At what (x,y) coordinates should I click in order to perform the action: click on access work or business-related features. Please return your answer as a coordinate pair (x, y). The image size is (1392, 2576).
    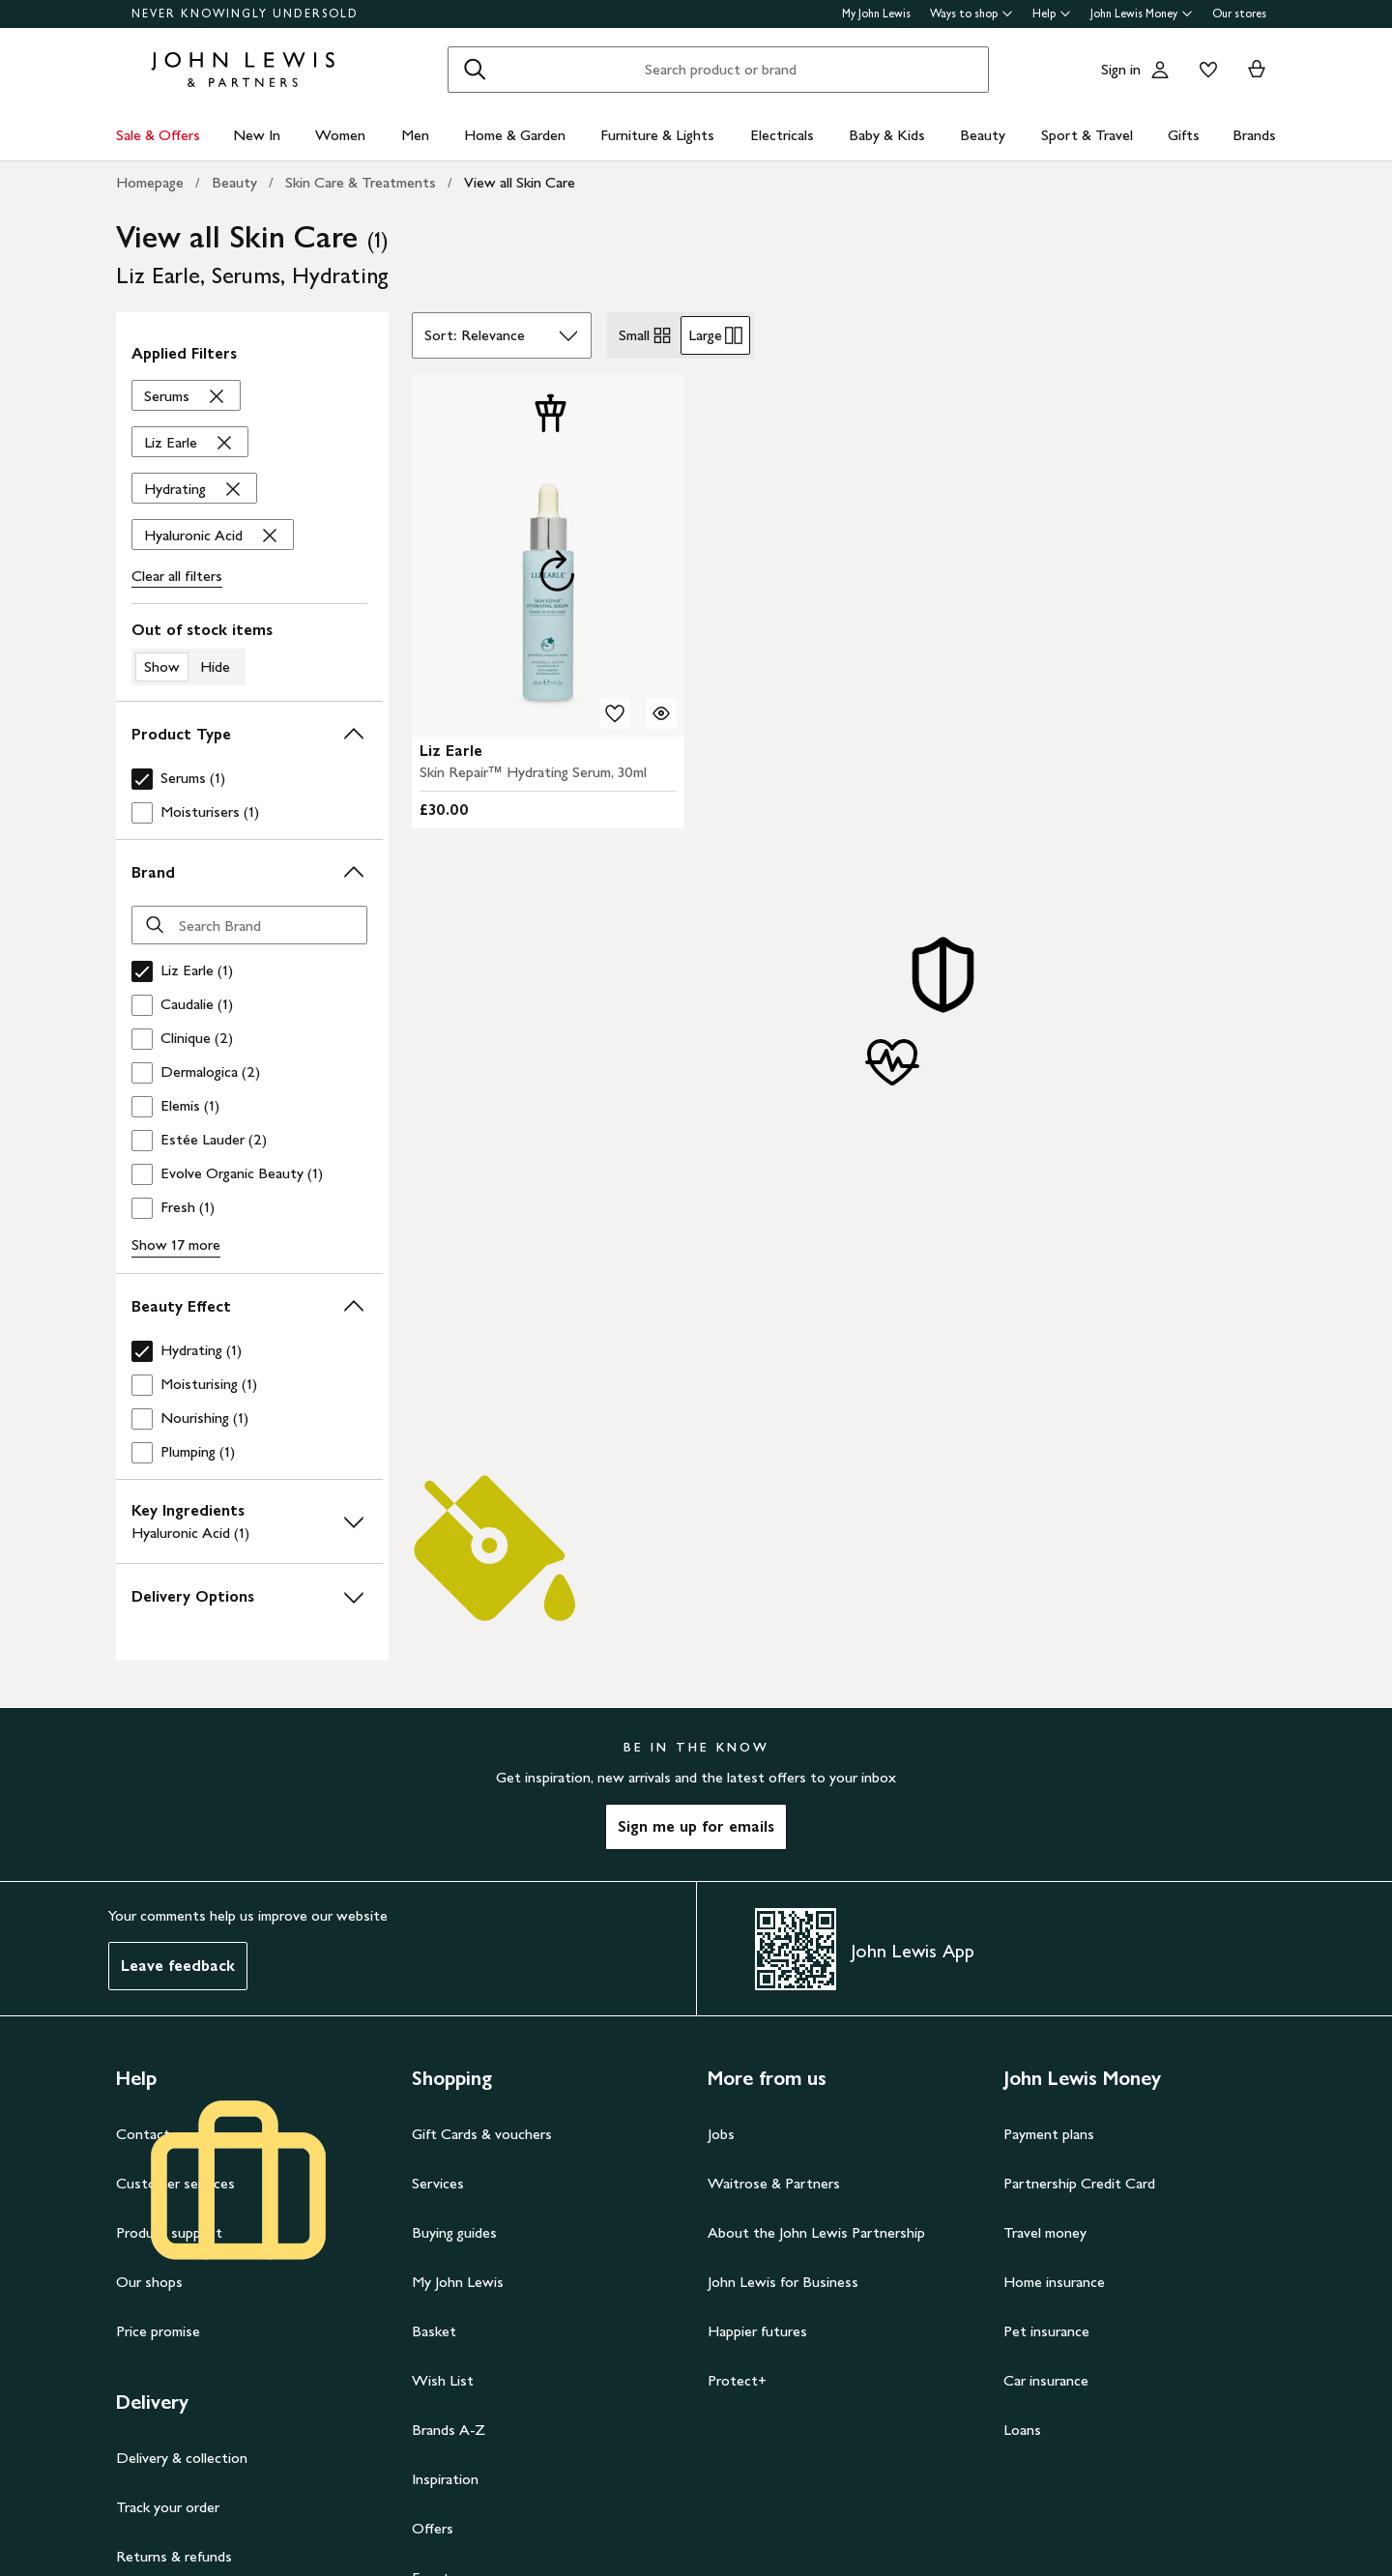
    Looking at the image, I should click on (238, 2187).